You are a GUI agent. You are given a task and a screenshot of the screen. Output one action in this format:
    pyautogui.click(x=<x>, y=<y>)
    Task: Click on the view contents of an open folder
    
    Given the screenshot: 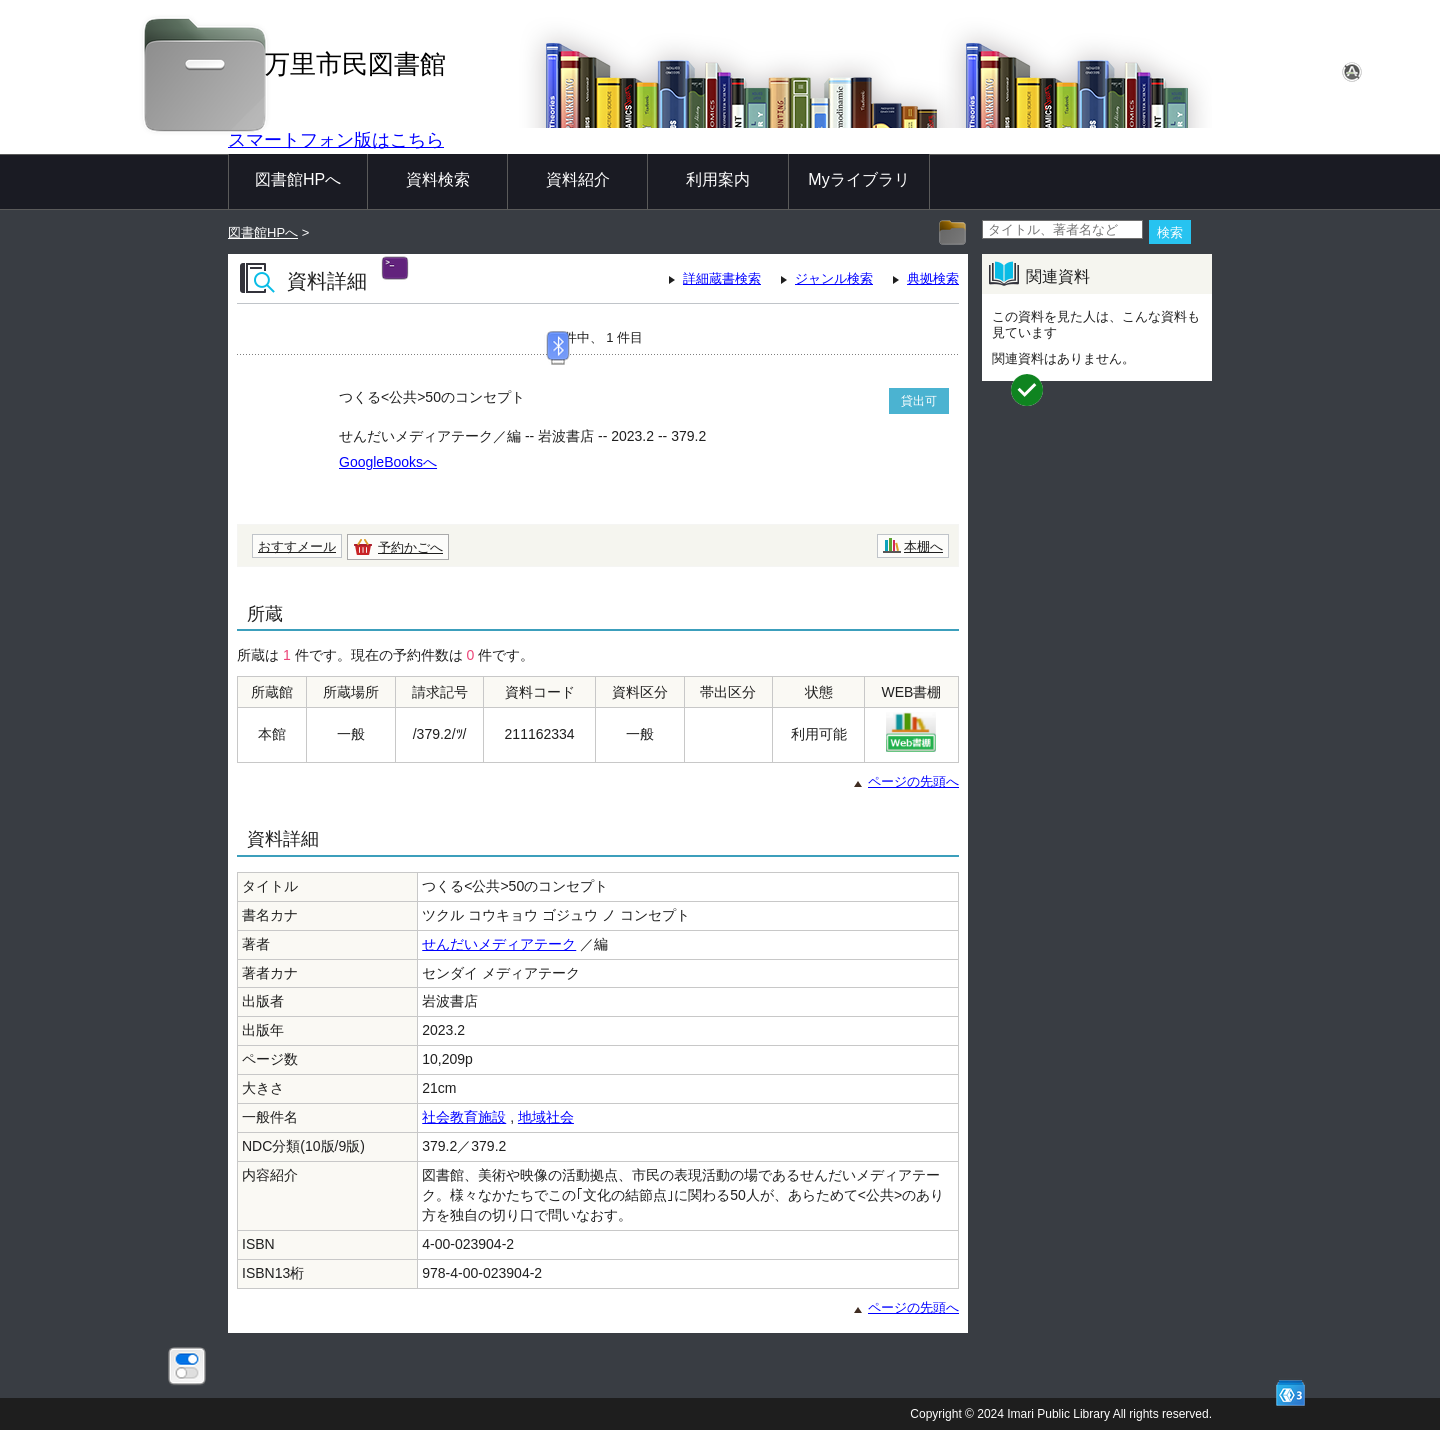 What is the action you would take?
    pyautogui.click(x=952, y=232)
    